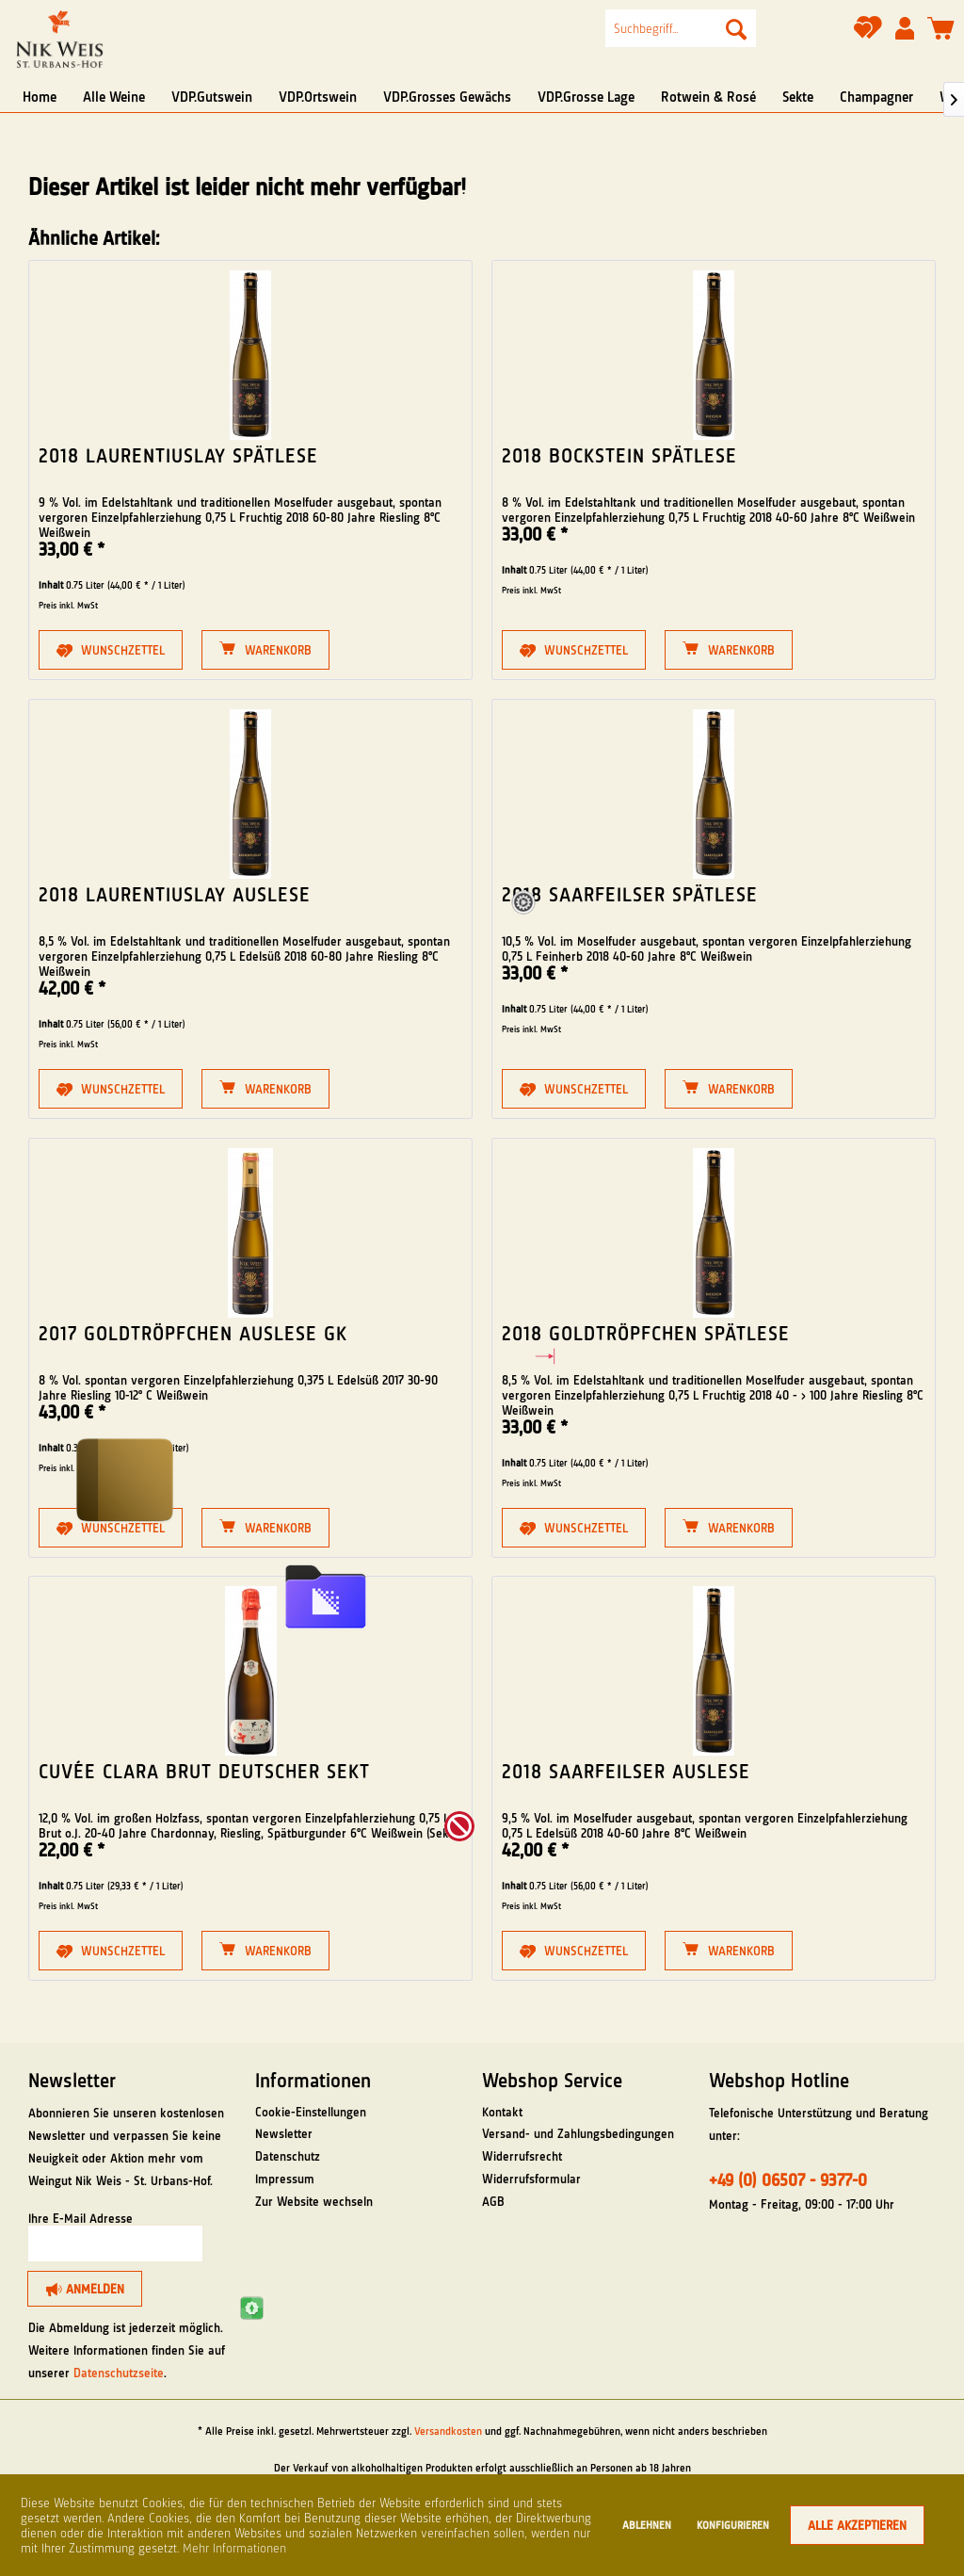 Image resolution: width=964 pixels, height=2576 pixels. I want to click on open folder containing Adobe Media Encoder files, so click(325, 1598).